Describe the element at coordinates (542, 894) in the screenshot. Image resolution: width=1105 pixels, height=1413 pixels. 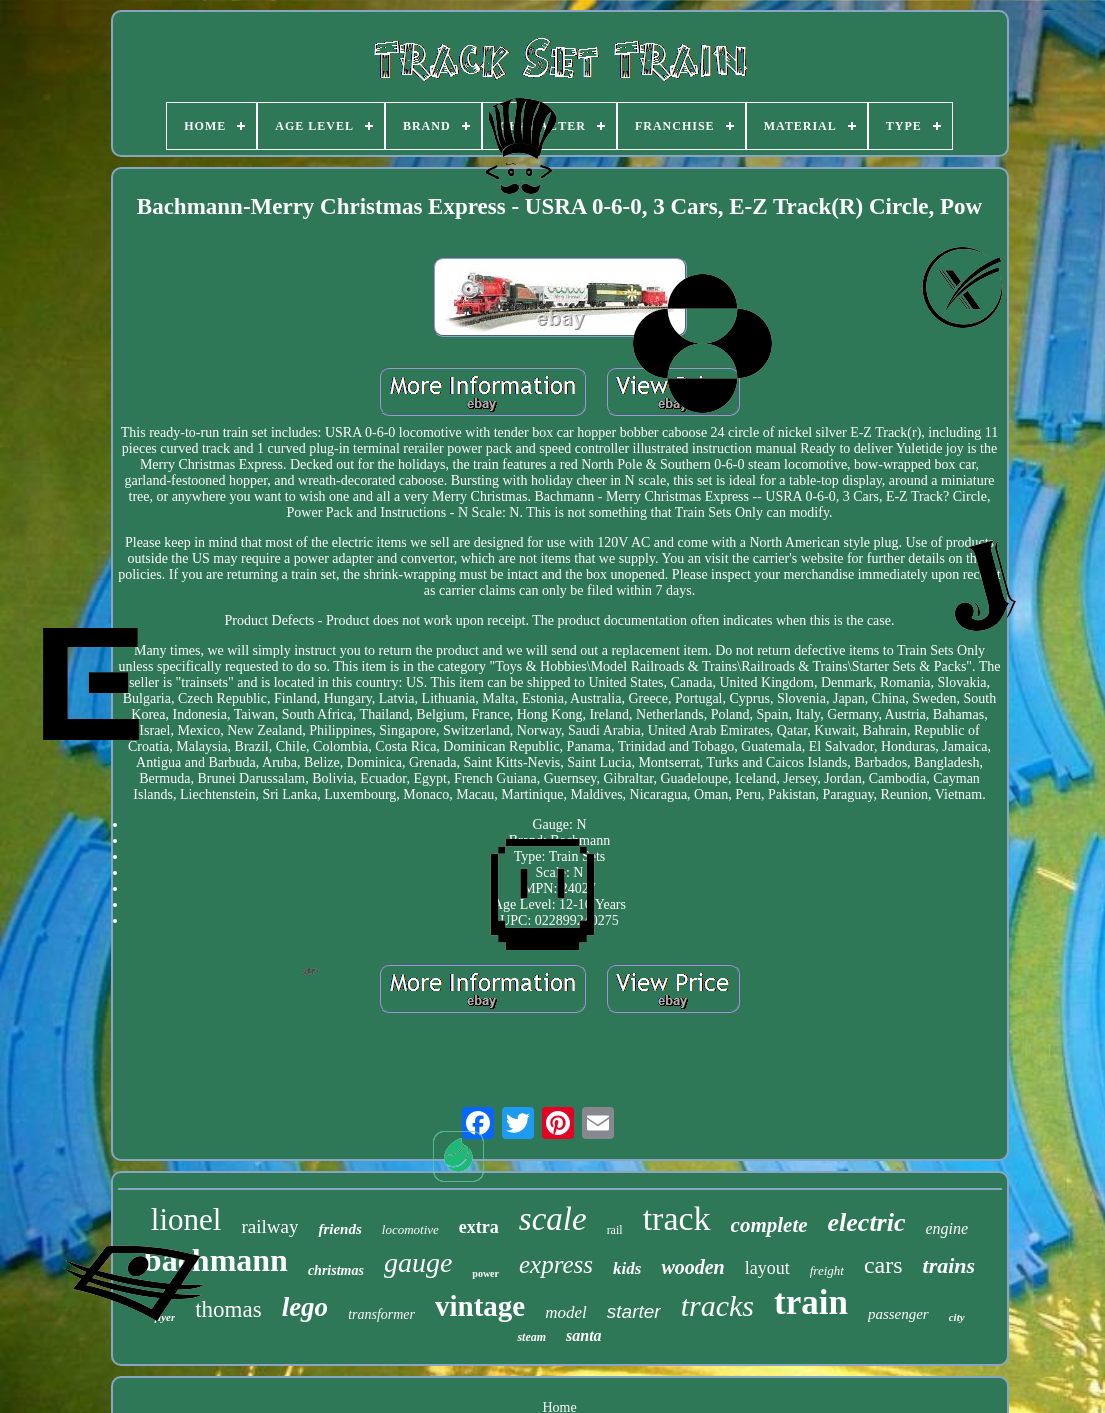
I see `open aseprite pixel art editor` at that location.